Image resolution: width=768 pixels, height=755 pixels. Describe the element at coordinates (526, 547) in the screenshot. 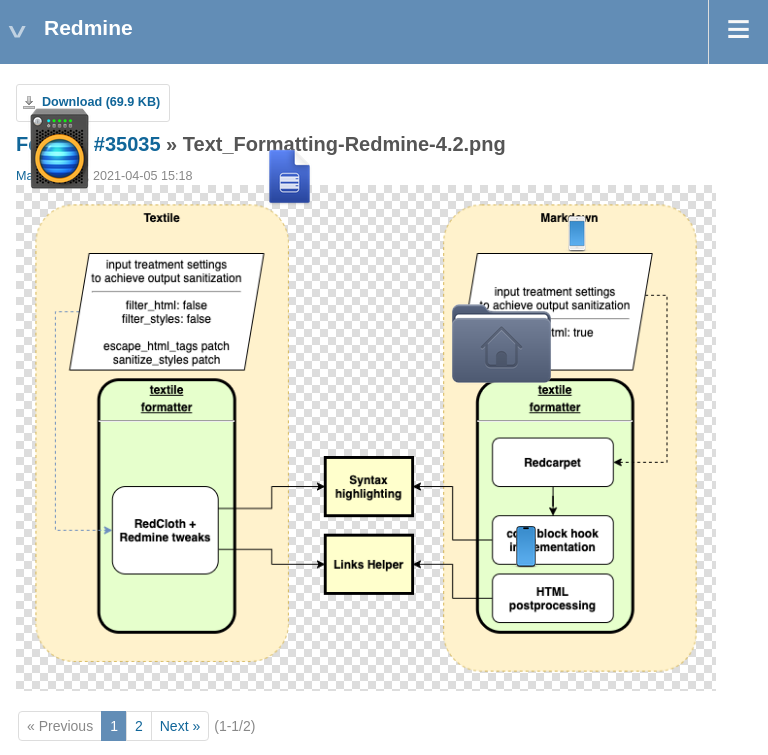

I see `iPhone 16 device icon` at that location.